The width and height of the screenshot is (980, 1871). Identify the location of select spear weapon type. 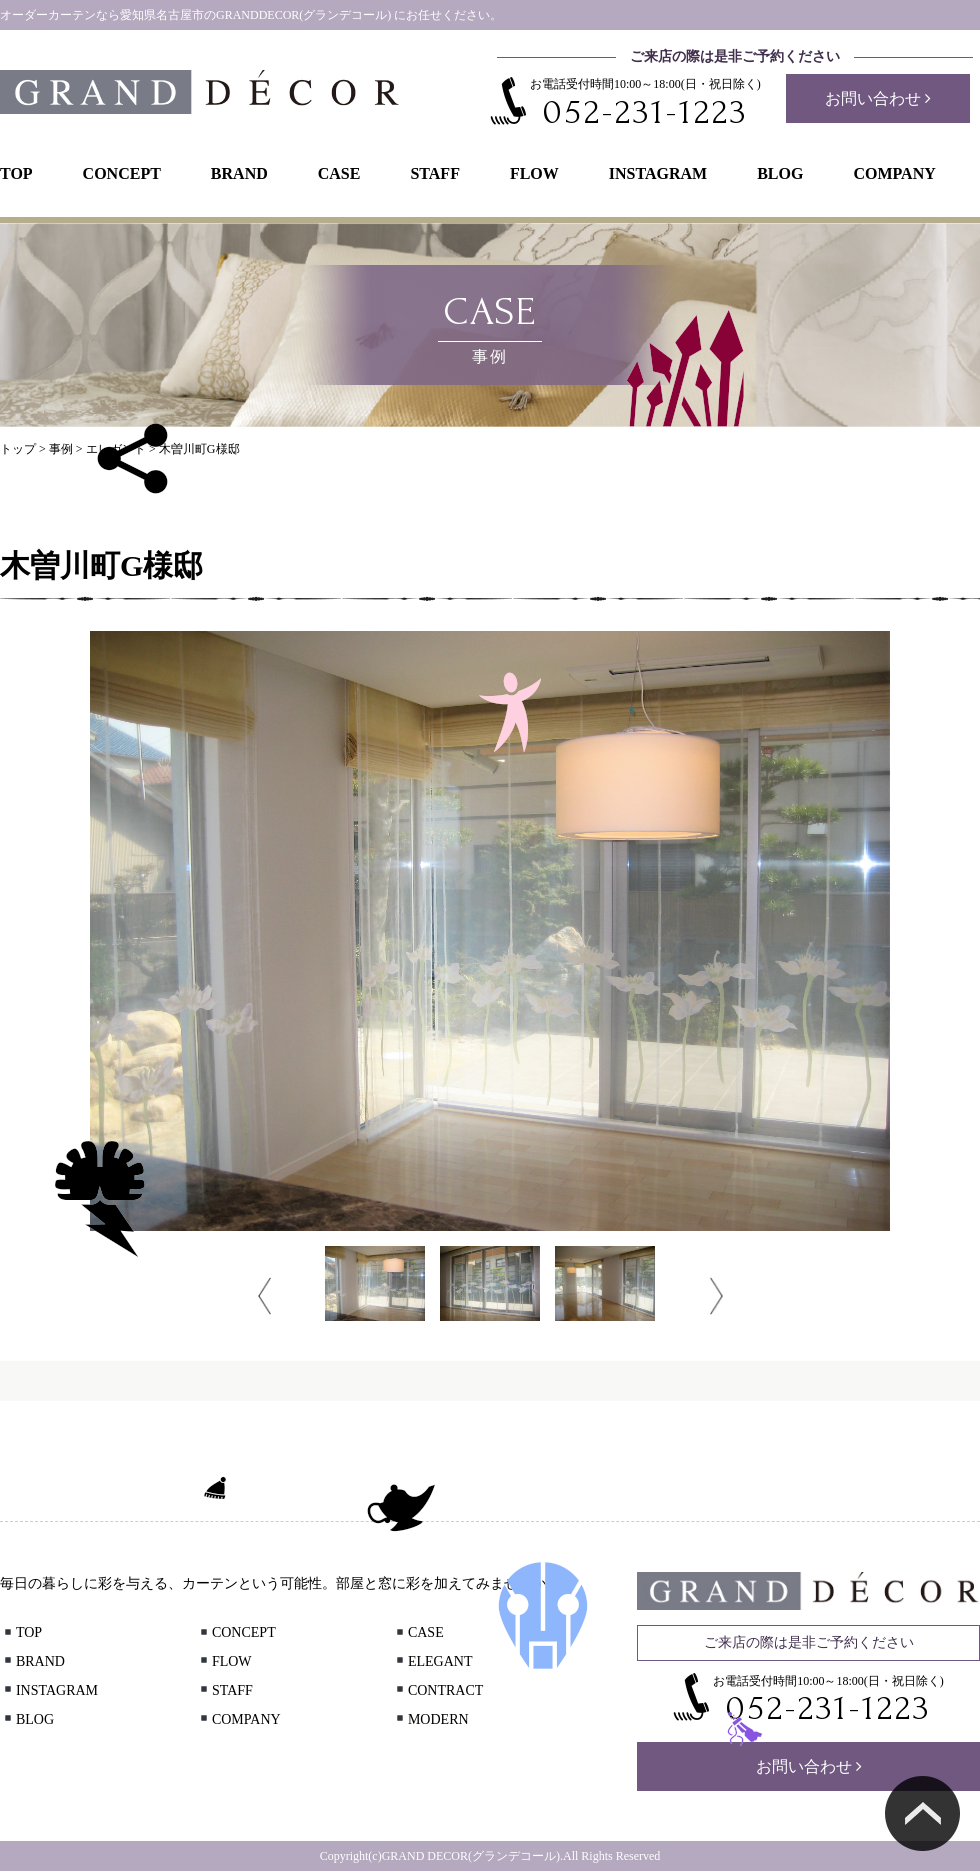
(685, 368).